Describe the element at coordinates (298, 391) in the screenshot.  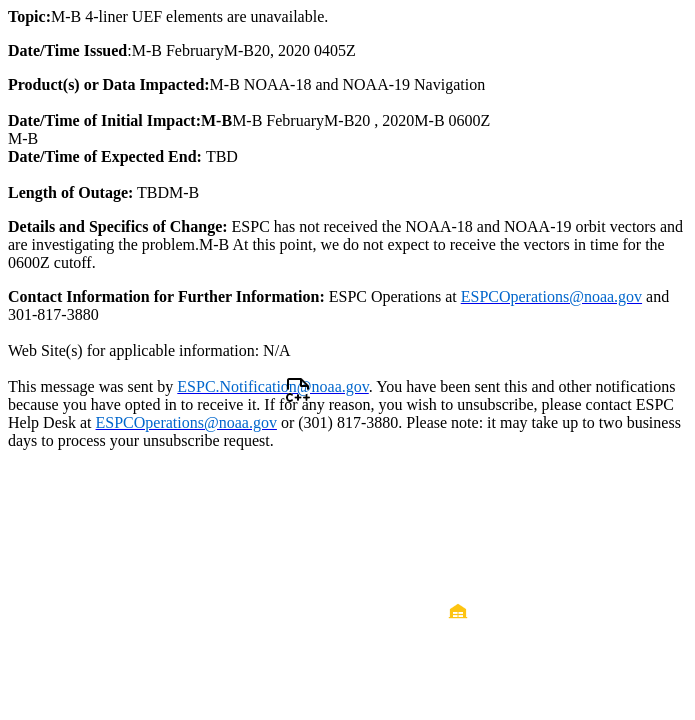
I see `open a C++ source code file` at that location.